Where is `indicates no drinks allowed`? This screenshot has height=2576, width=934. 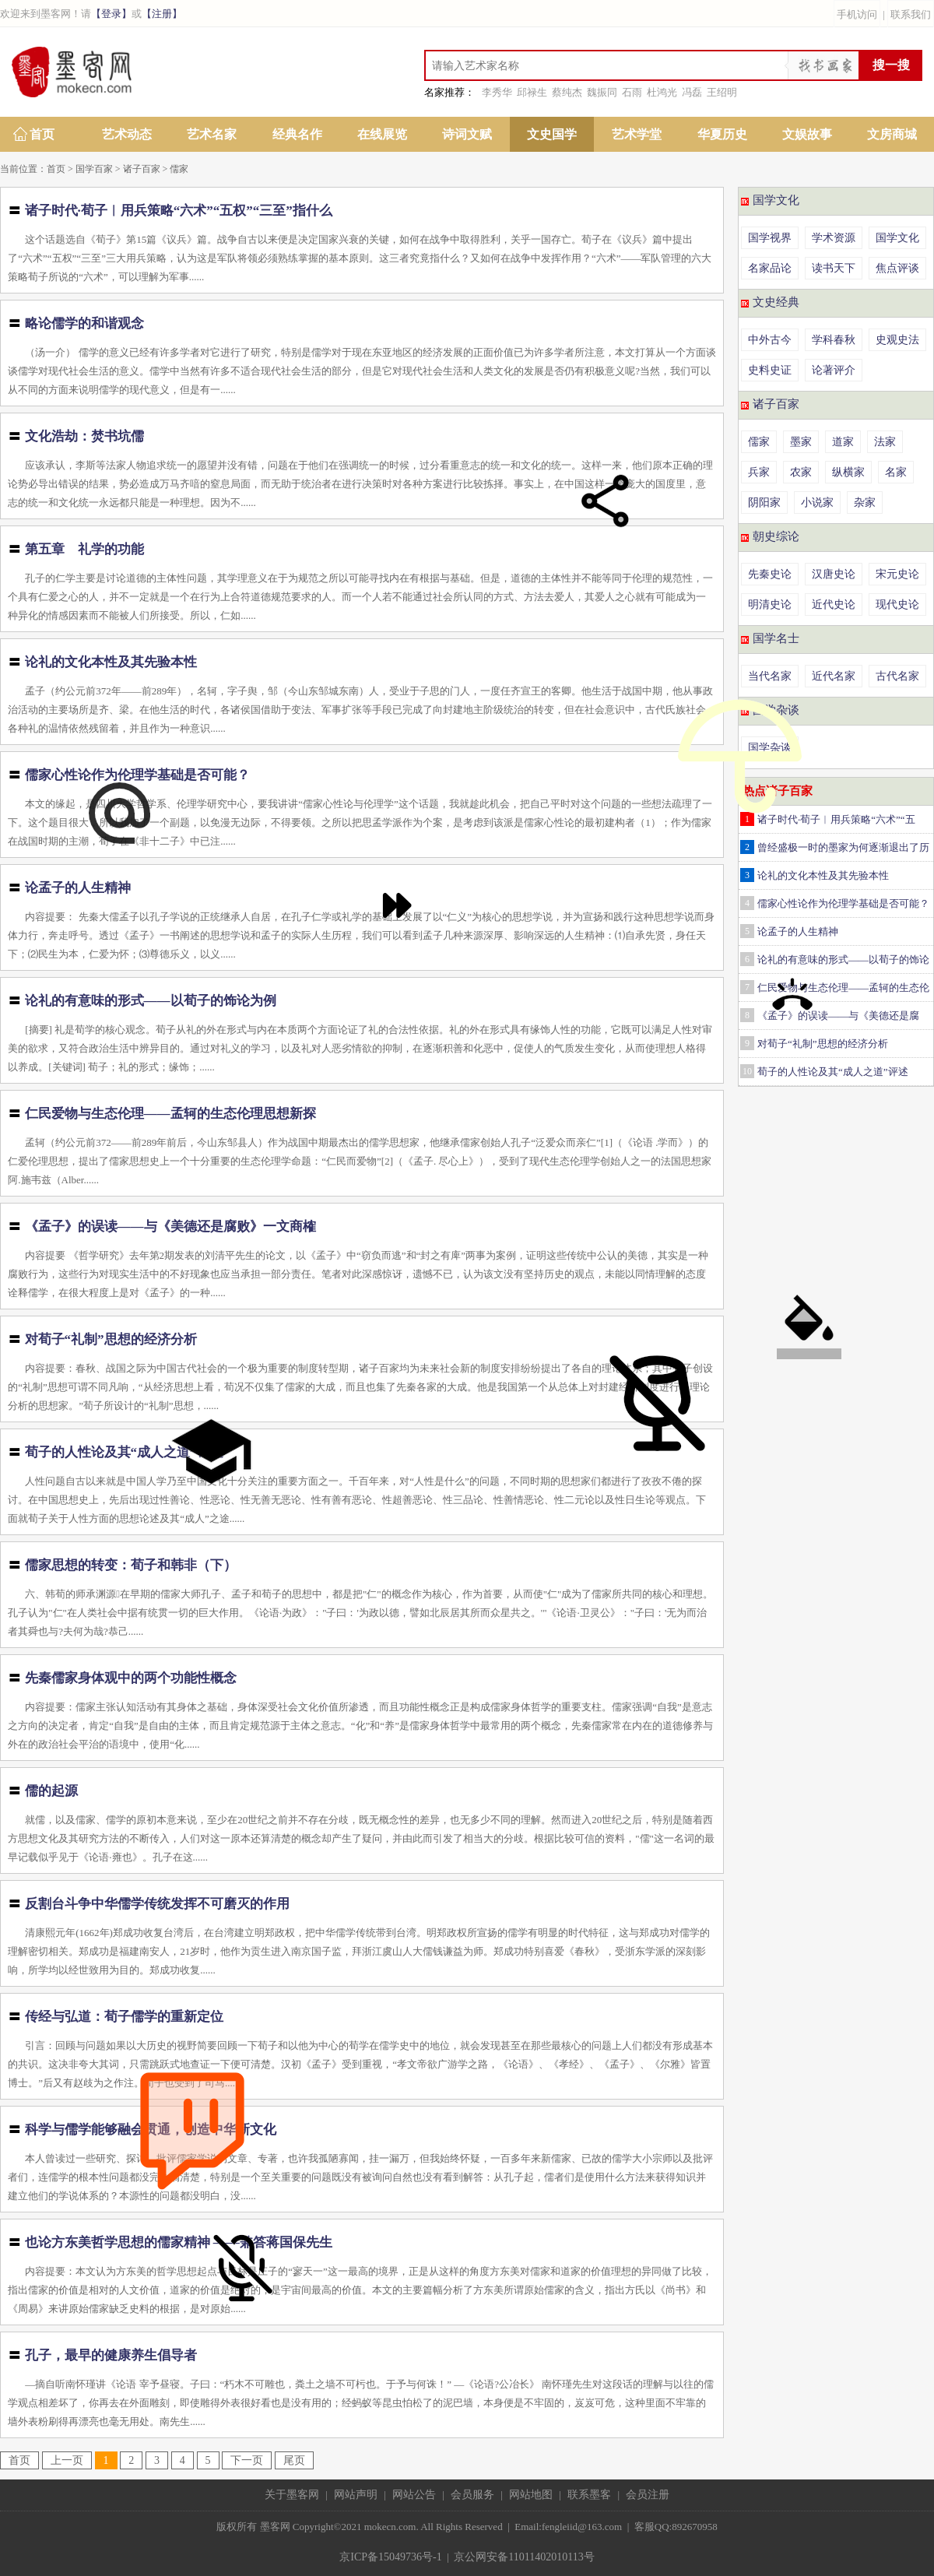 indicates no drinks allowed is located at coordinates (657, 1403).